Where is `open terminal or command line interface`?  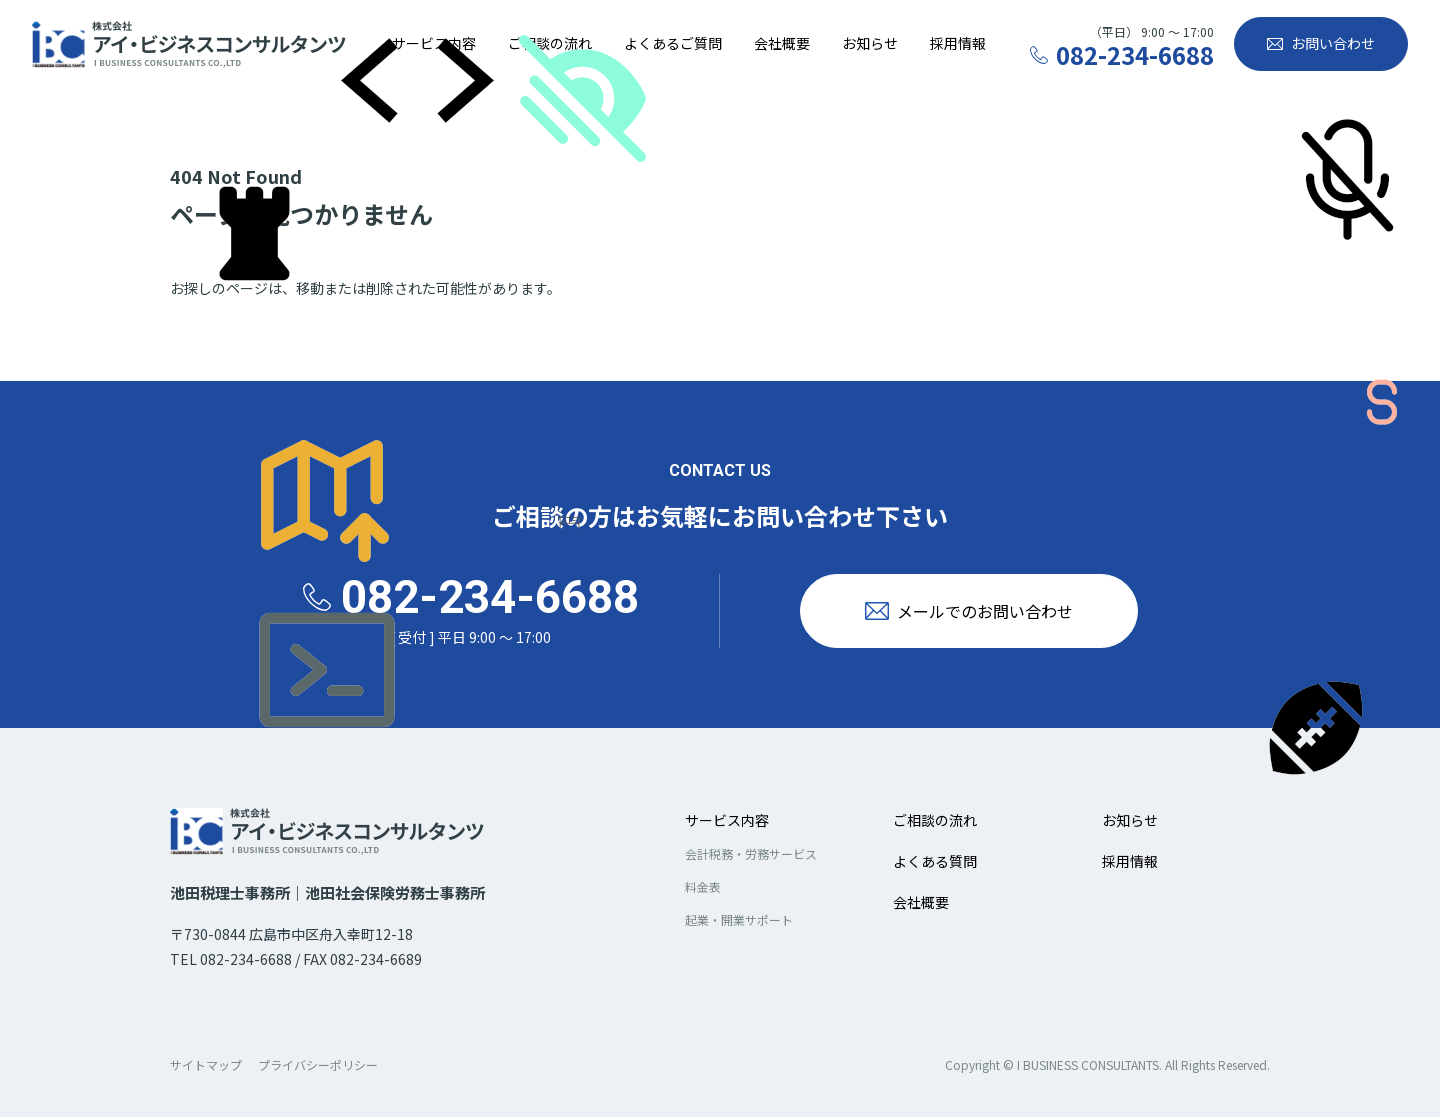
open terminal or command line interface is located at coordinates (327, 670).